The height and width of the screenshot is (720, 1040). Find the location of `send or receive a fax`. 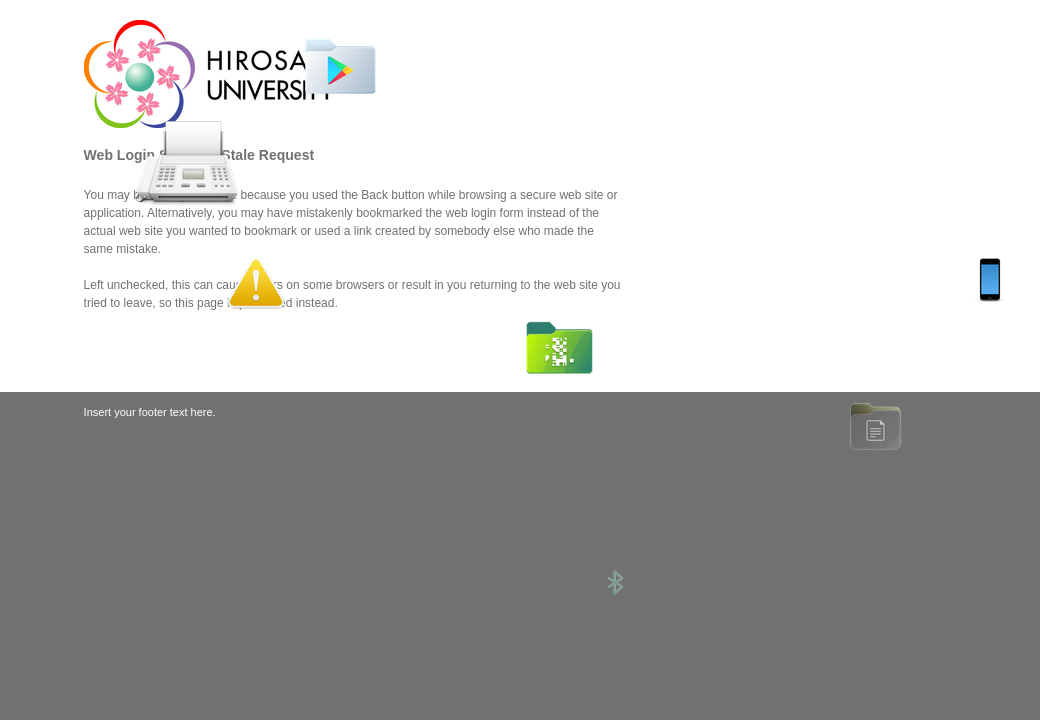

send or receive a fax is located at coordinates (187, 164).